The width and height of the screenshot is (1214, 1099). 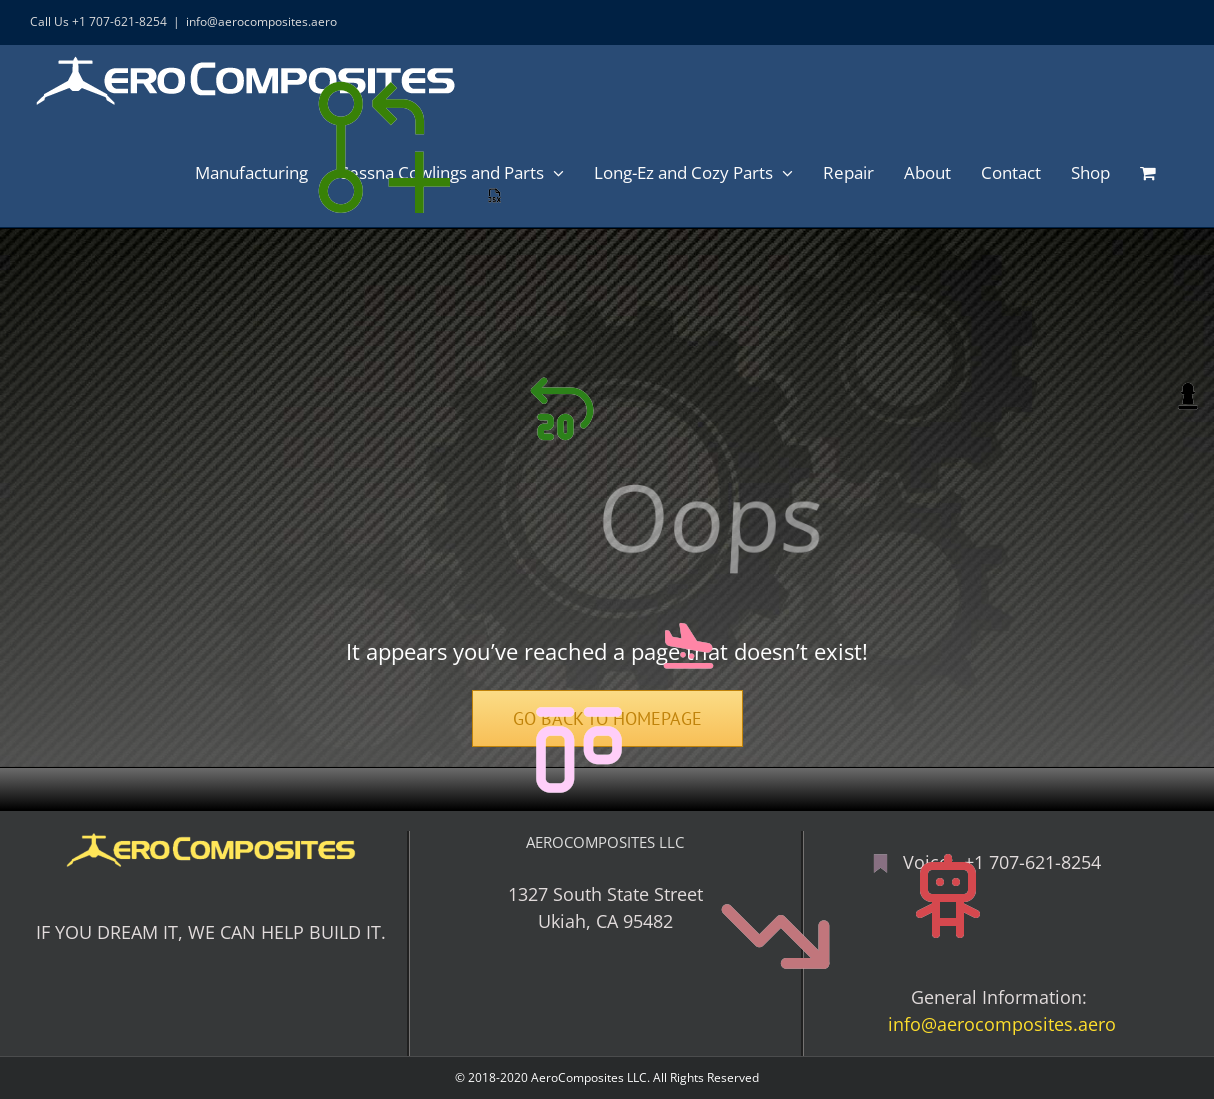 I want to click on play chess or access chess game, so click(x=1188, y=397).